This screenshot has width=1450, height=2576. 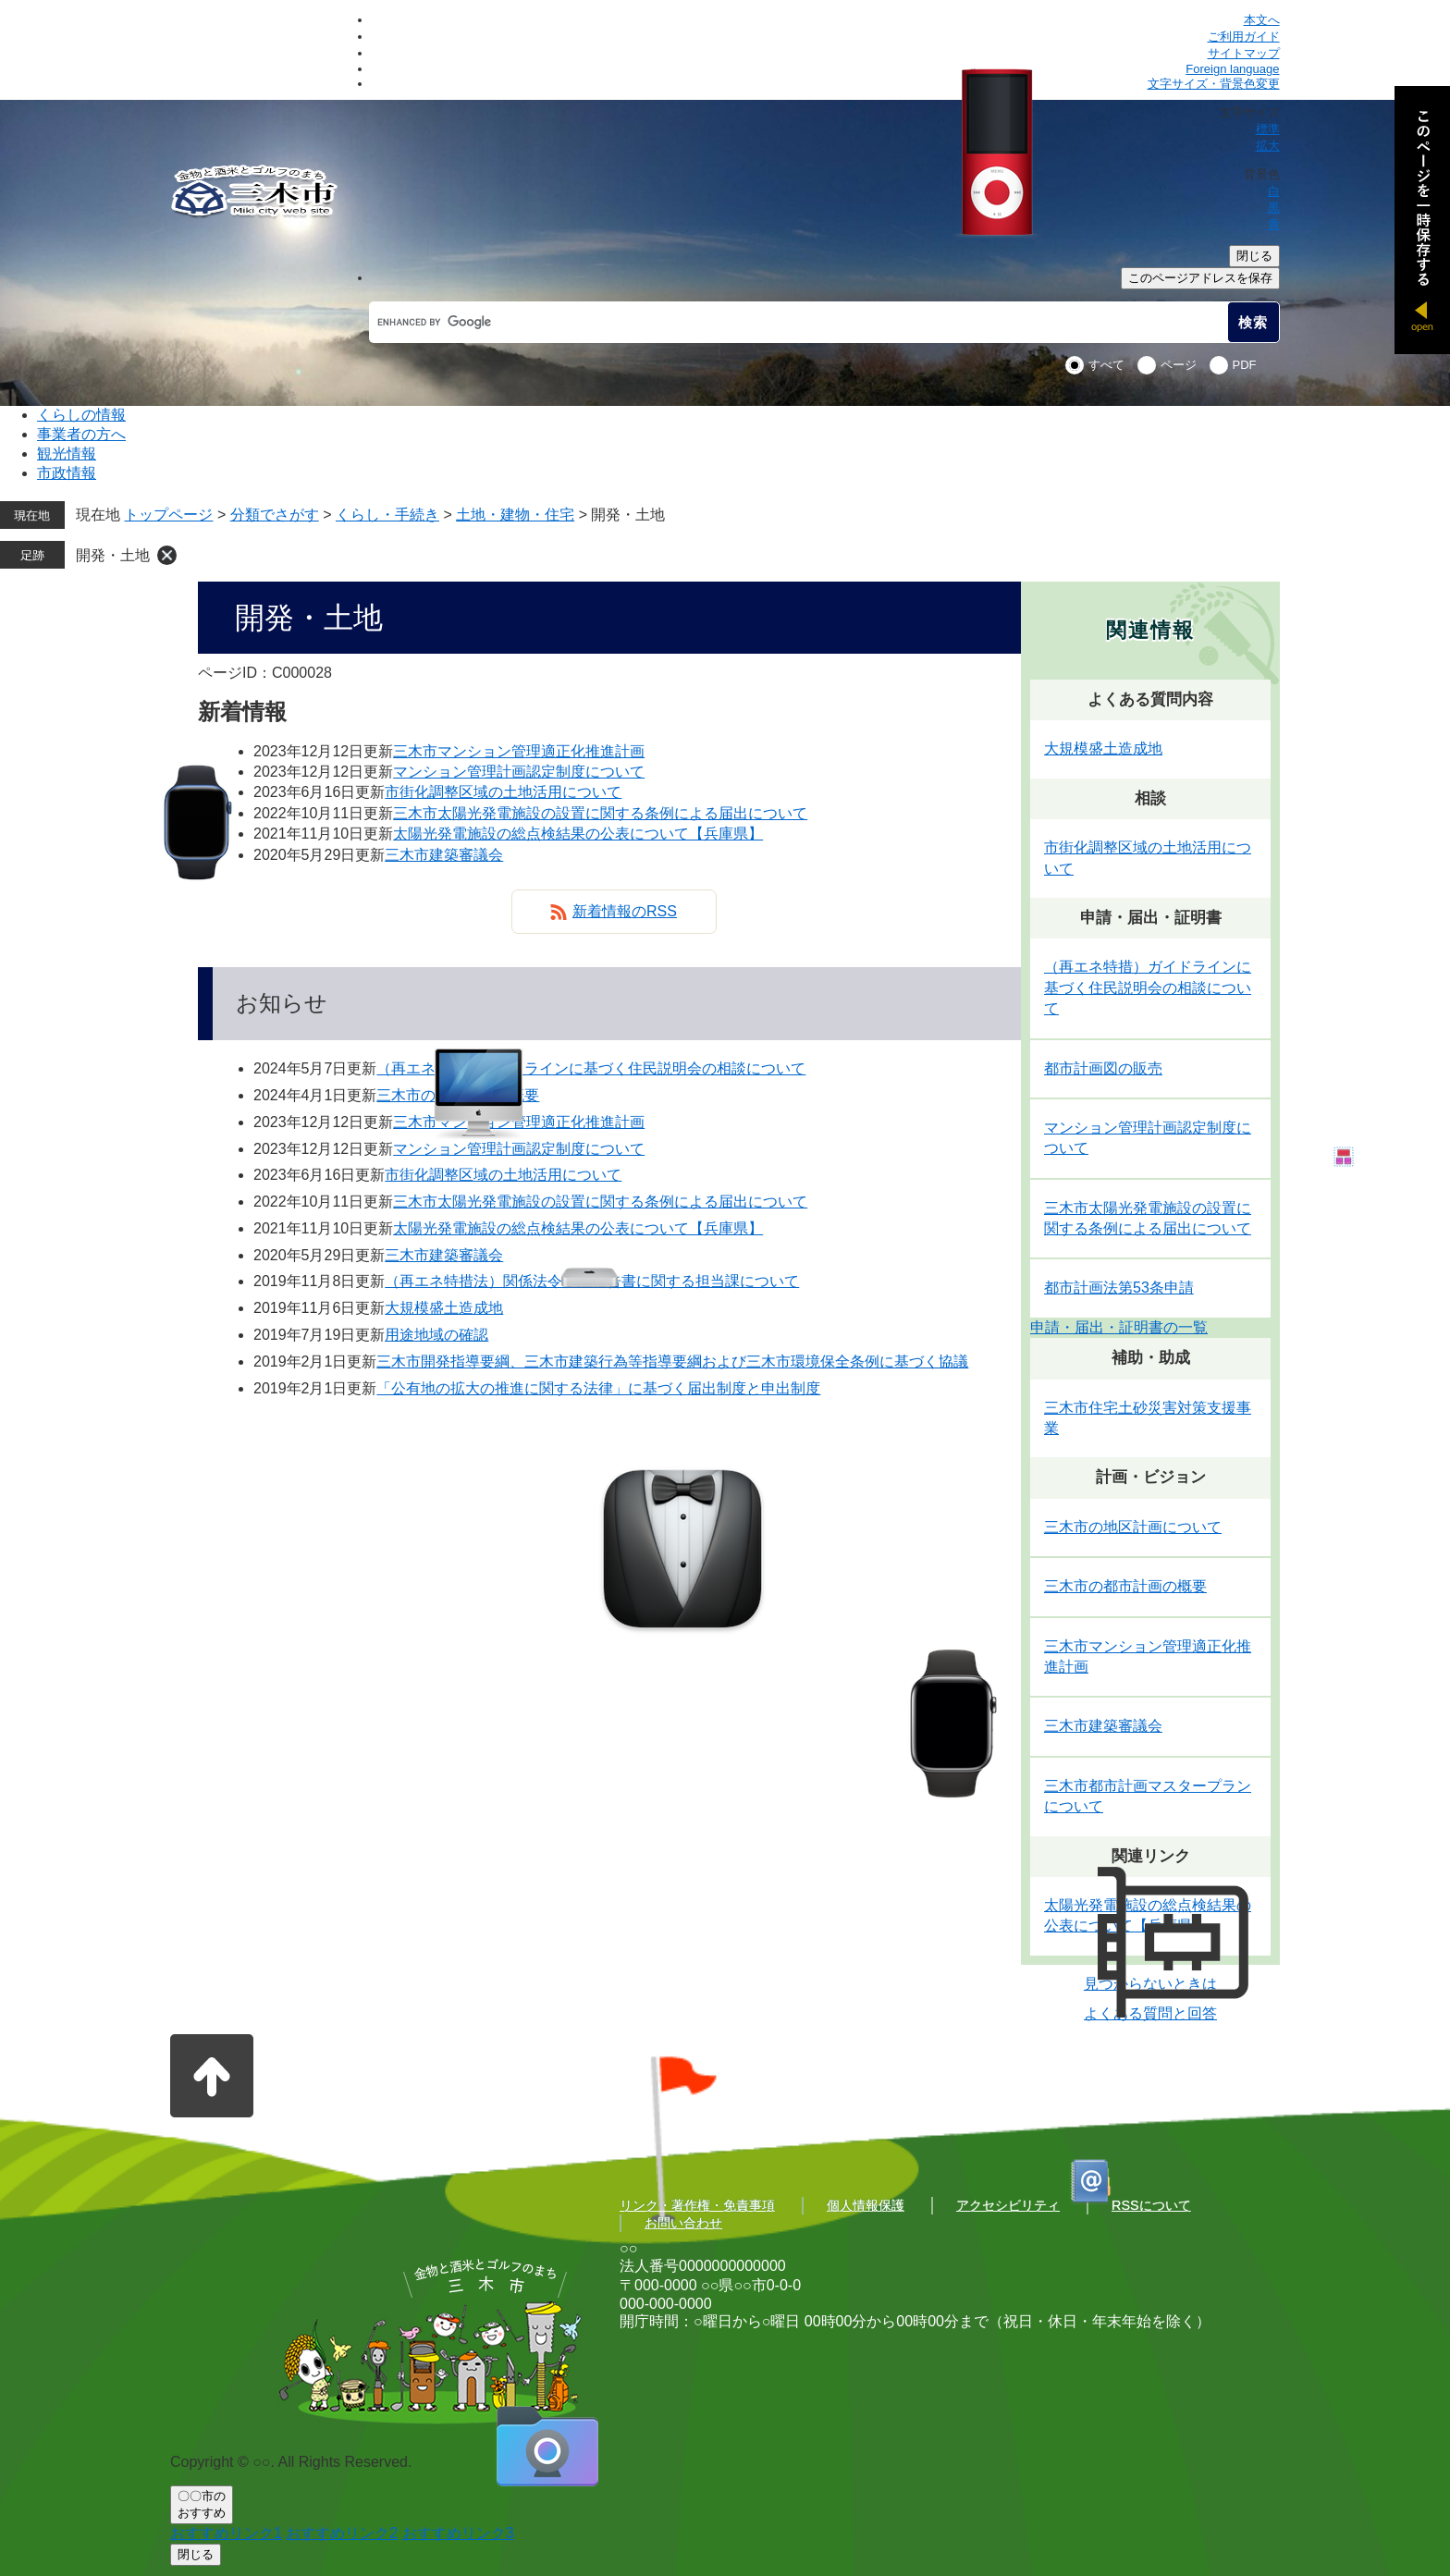 What do you see at coordinates (196, 822) in the screenshot?
I see `apple watch series 8 device icon` at bounding box center [196, 822].